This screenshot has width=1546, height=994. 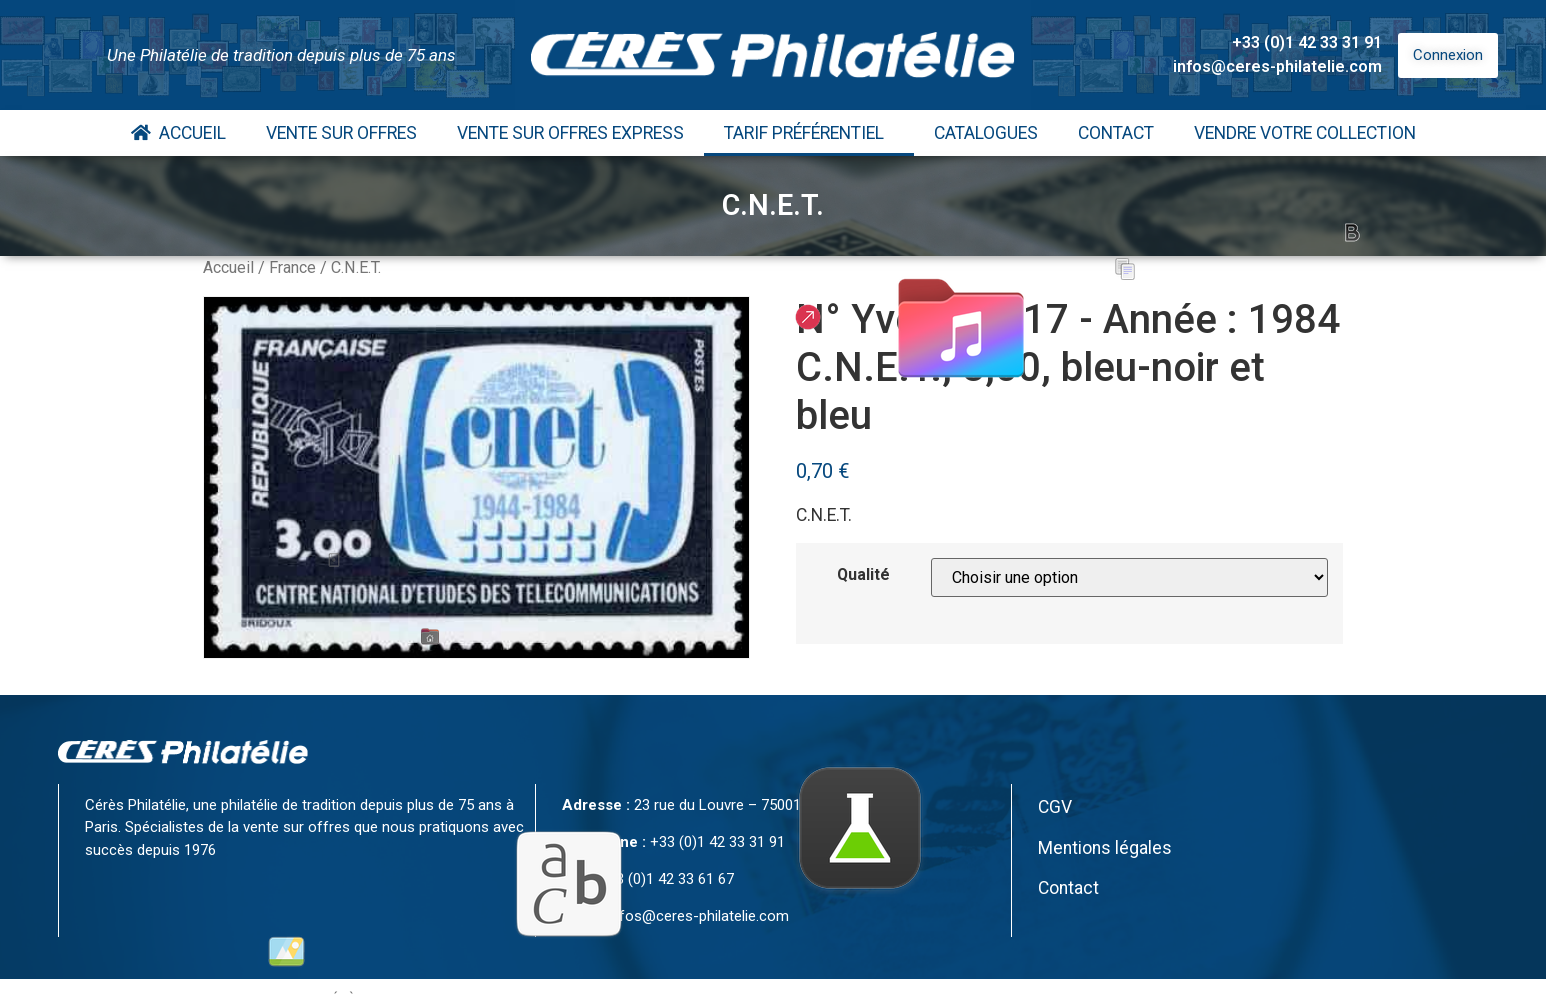 I want to click on indicates a symbolic link or shortcut to another file, so click(x=808, y=317).